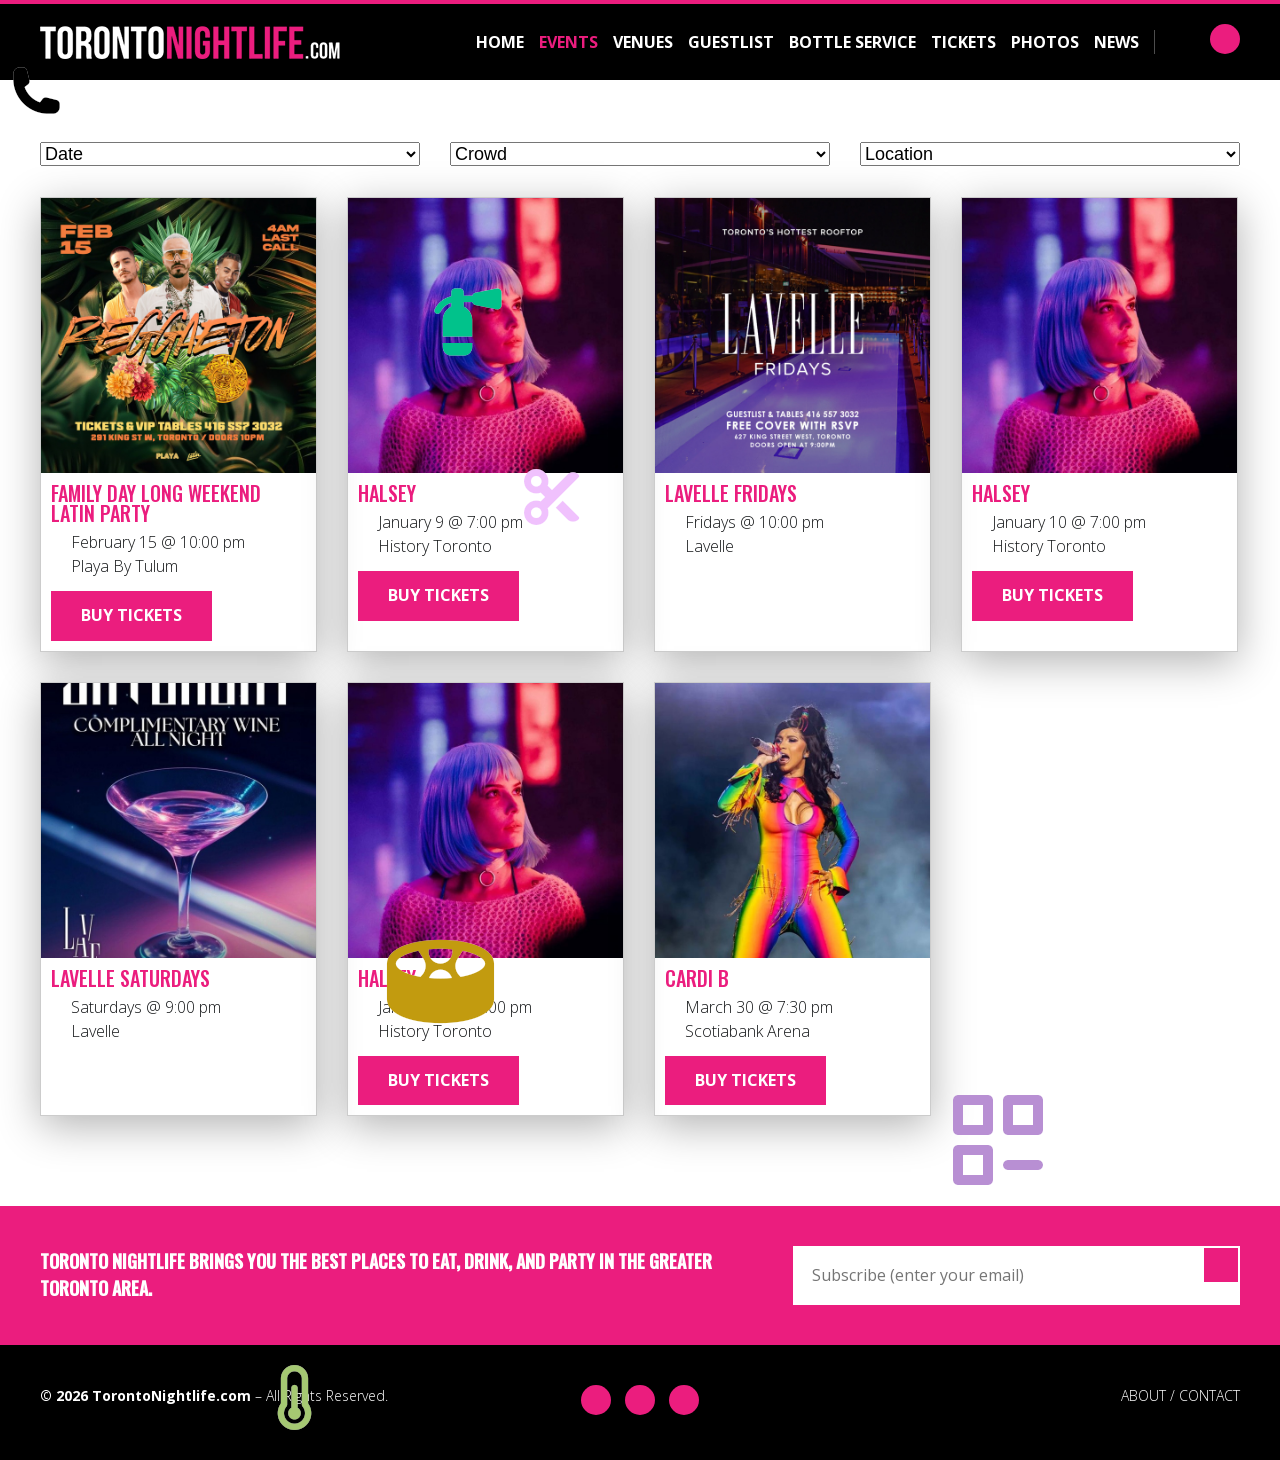 The width and height of the screenshot is (1280, 1460). Describe the element at coordinates (468, 322) in the screenshot. I see `fire safety equipment indicator` at that location.